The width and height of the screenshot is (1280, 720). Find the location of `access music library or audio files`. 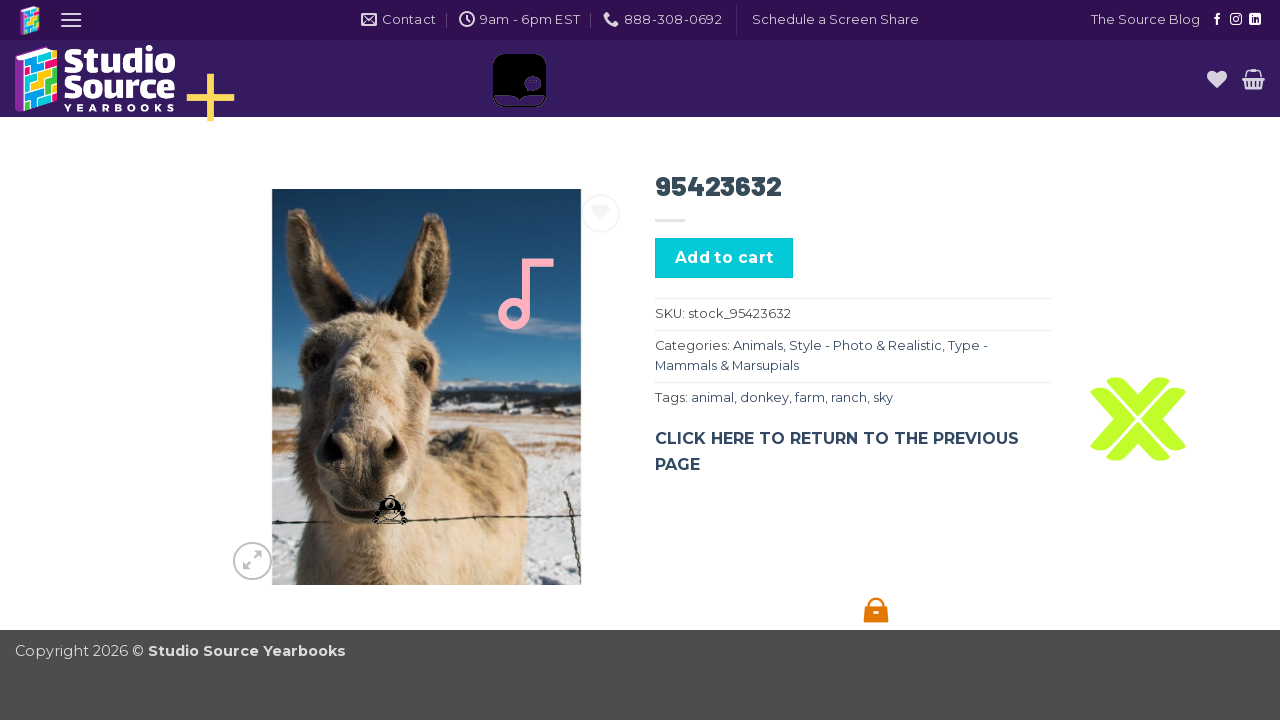

access music library or audio files is located at coordinates (522, 294).